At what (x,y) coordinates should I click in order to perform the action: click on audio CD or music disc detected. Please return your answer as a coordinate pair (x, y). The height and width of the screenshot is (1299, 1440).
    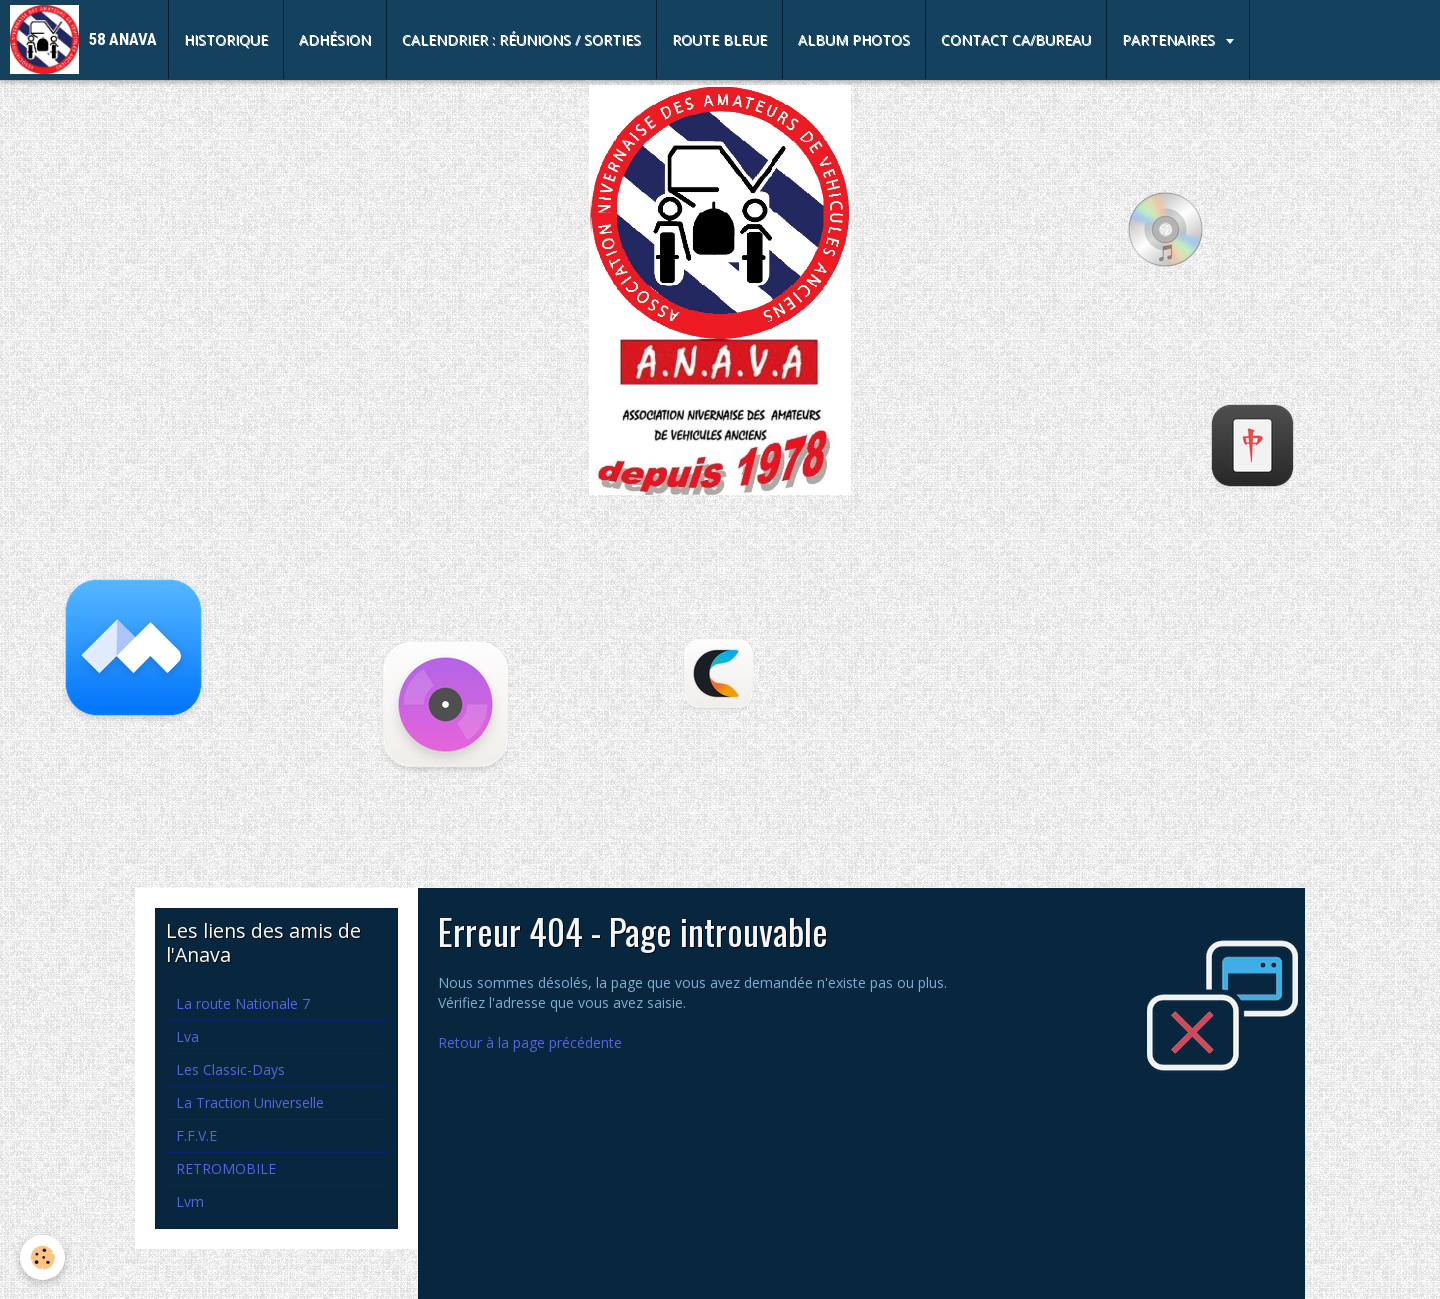
    Looking at the image, I should click on (1165, 229).